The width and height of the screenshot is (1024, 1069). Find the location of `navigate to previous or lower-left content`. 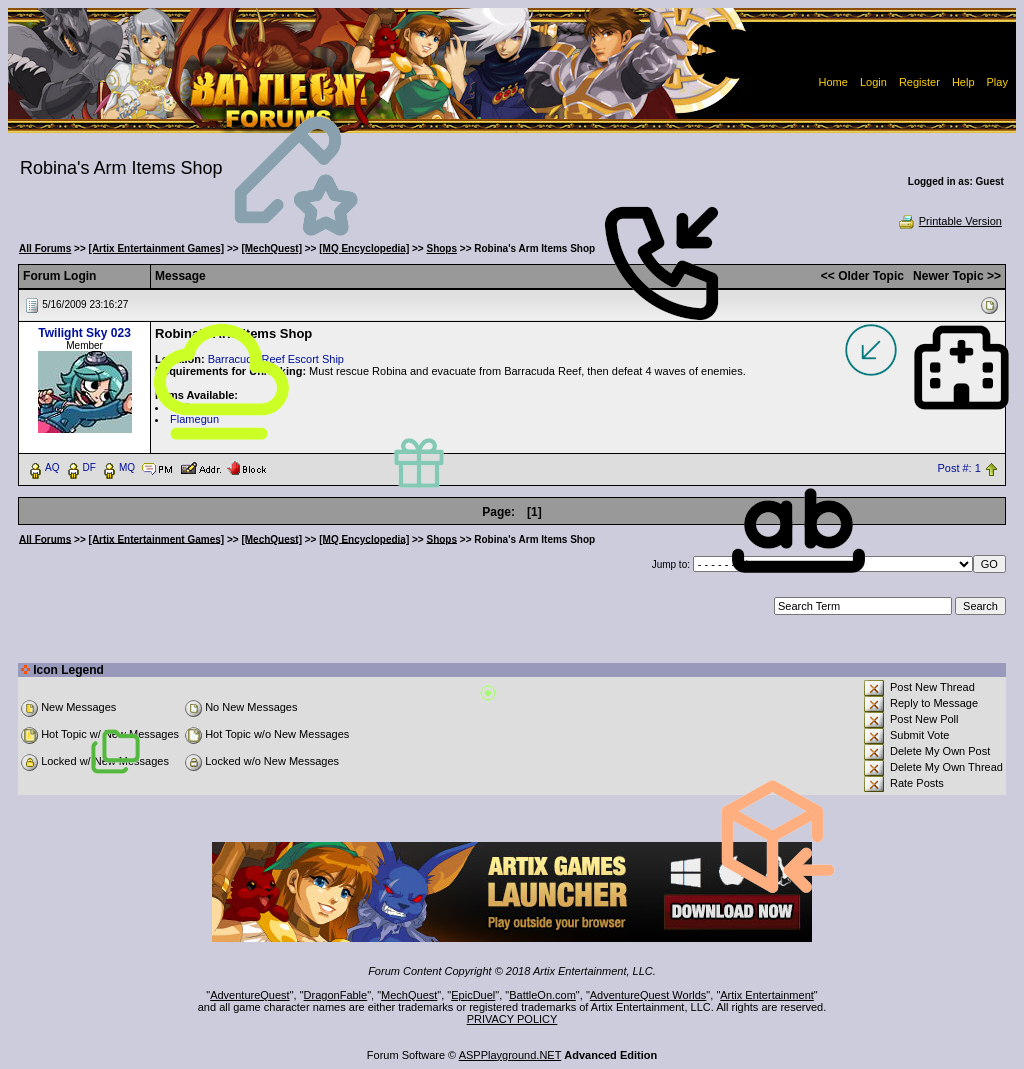

navigate to previous or lower-left content is located at coordinates (871, 350).